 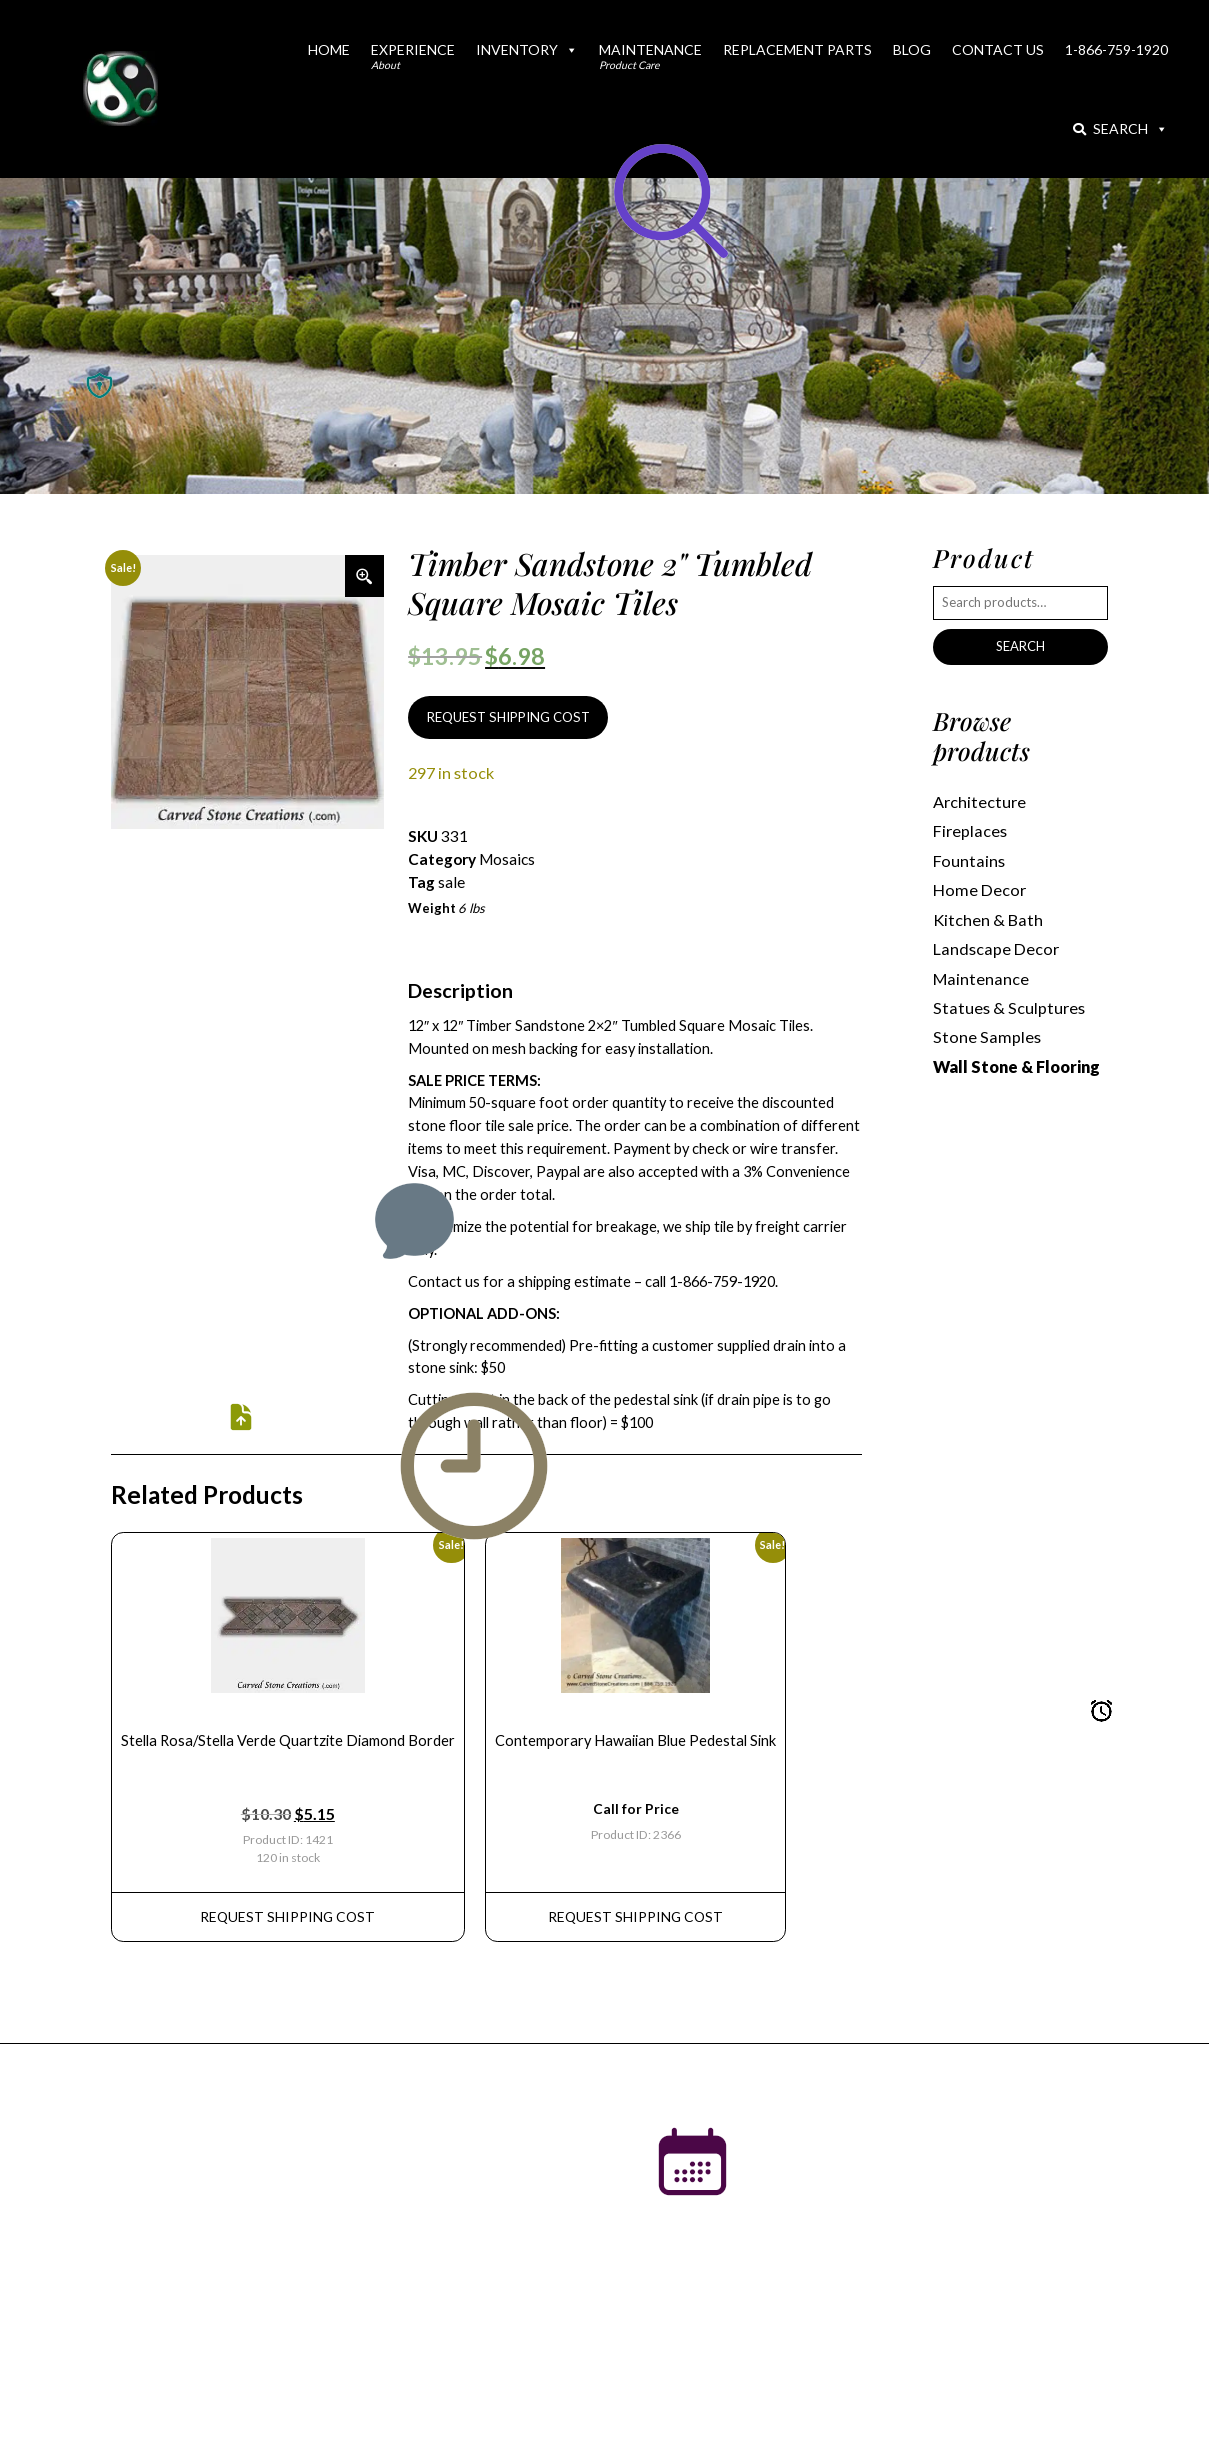 I want to click on view current time, so click(x=474, y=1466).